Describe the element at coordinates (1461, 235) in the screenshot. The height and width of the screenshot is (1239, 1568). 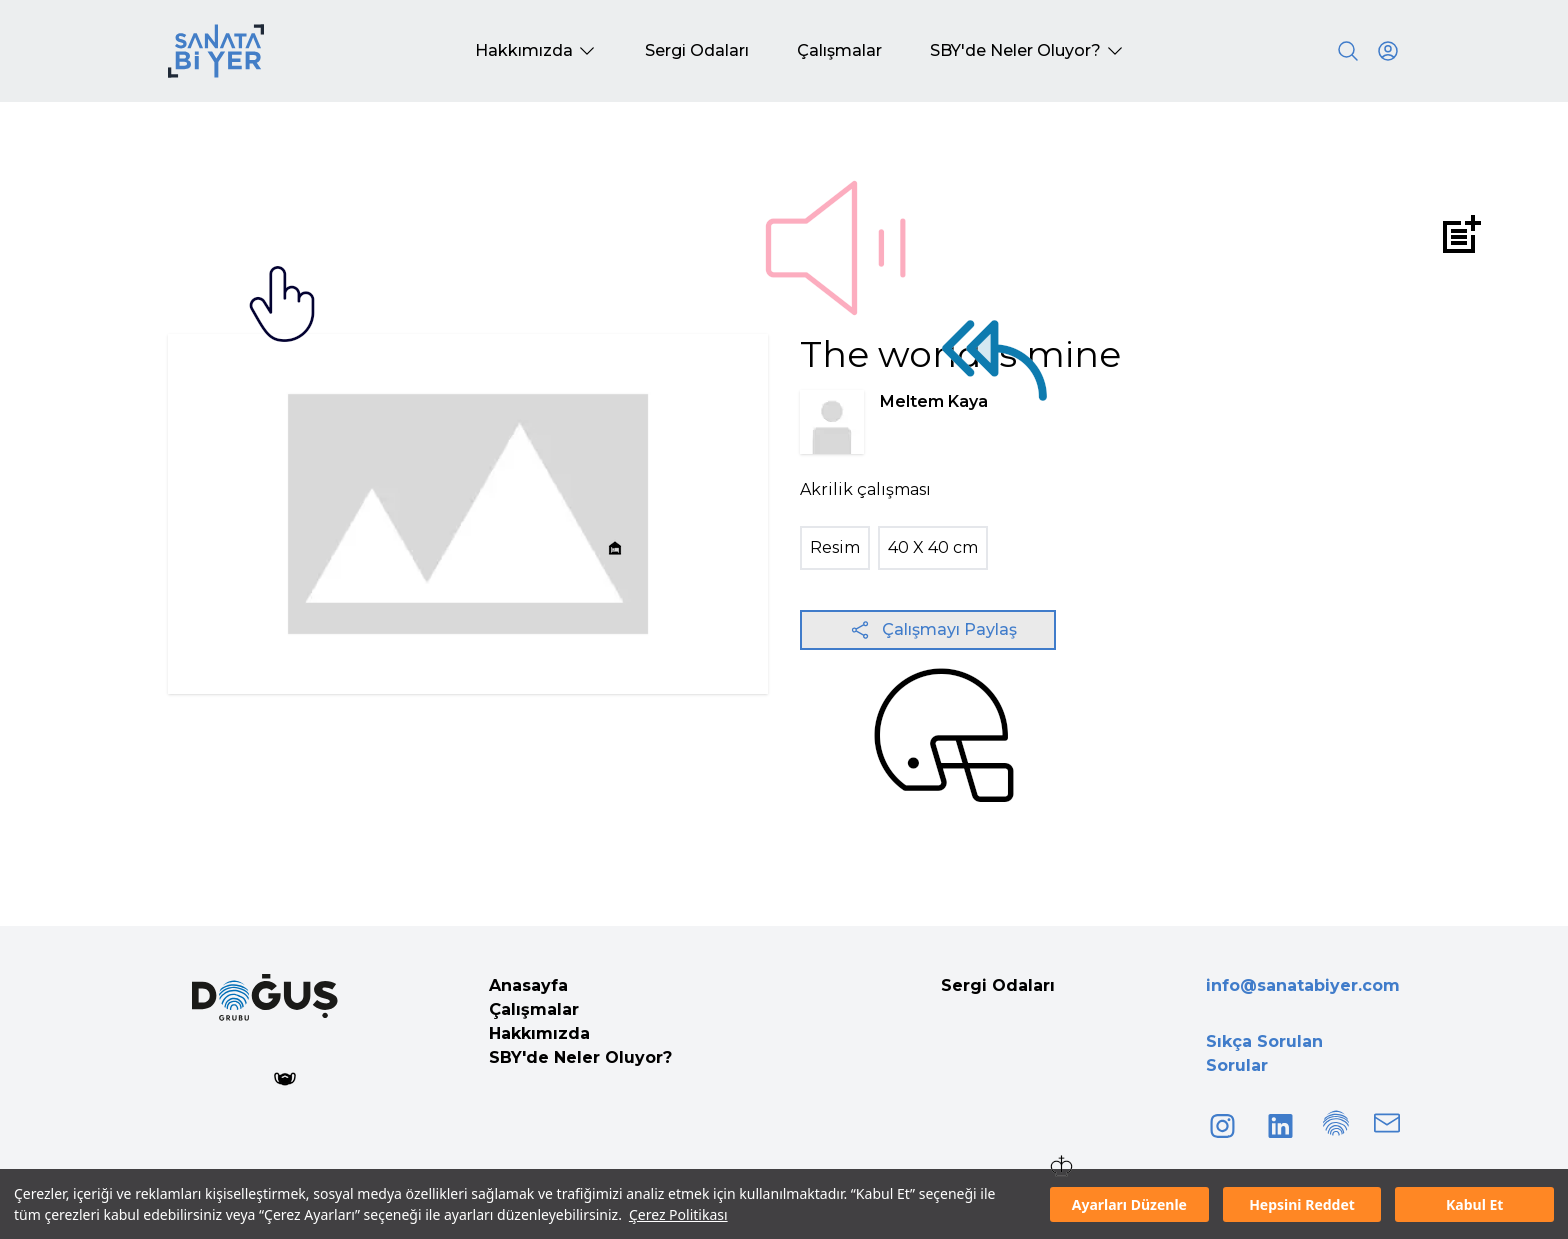
I see `create a new post or document` at that location.